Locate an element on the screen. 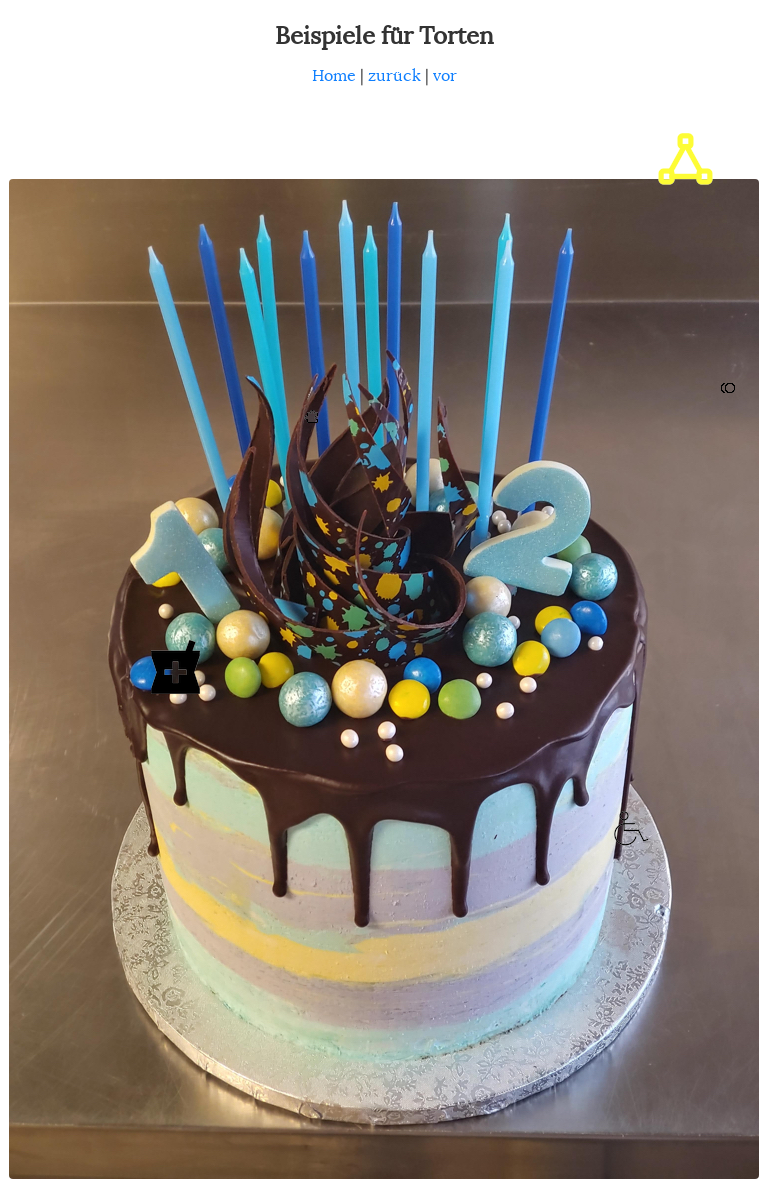  view toll or payment information is located at coordinates (728, 388).